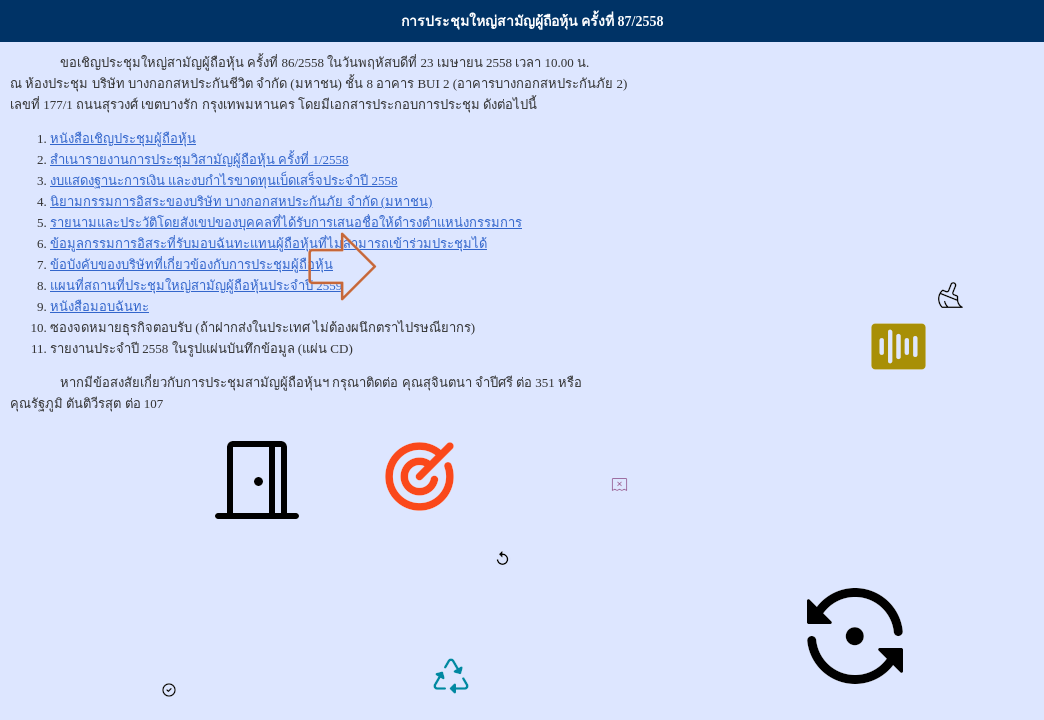 Image resolution: width=1044 pixels, height=720 pixels. Describe the element at coordinates (619, 484) in the screenshot. I see `cancel or void a receipt` at that location.